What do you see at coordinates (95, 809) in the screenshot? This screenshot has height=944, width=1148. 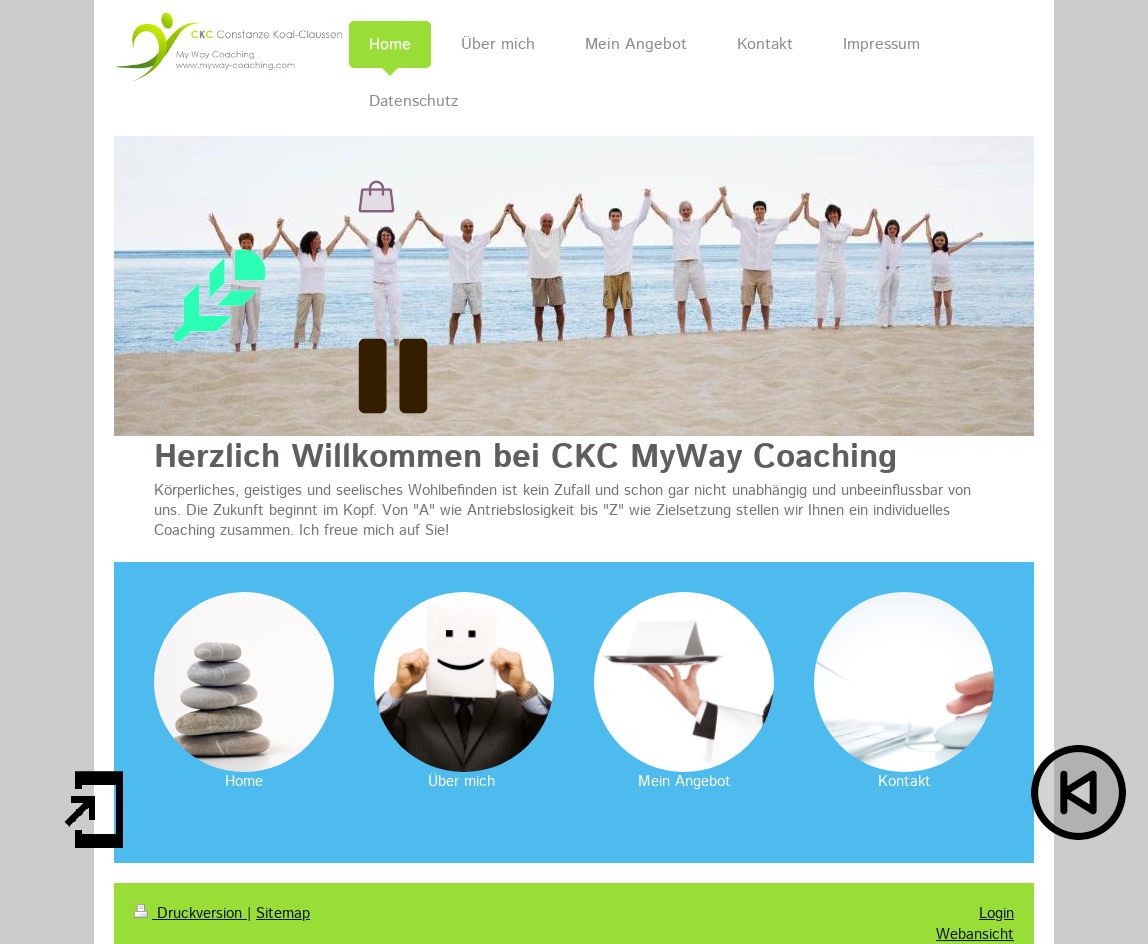 I see `add shortcut to home screen` at bounding box center [95, 809].